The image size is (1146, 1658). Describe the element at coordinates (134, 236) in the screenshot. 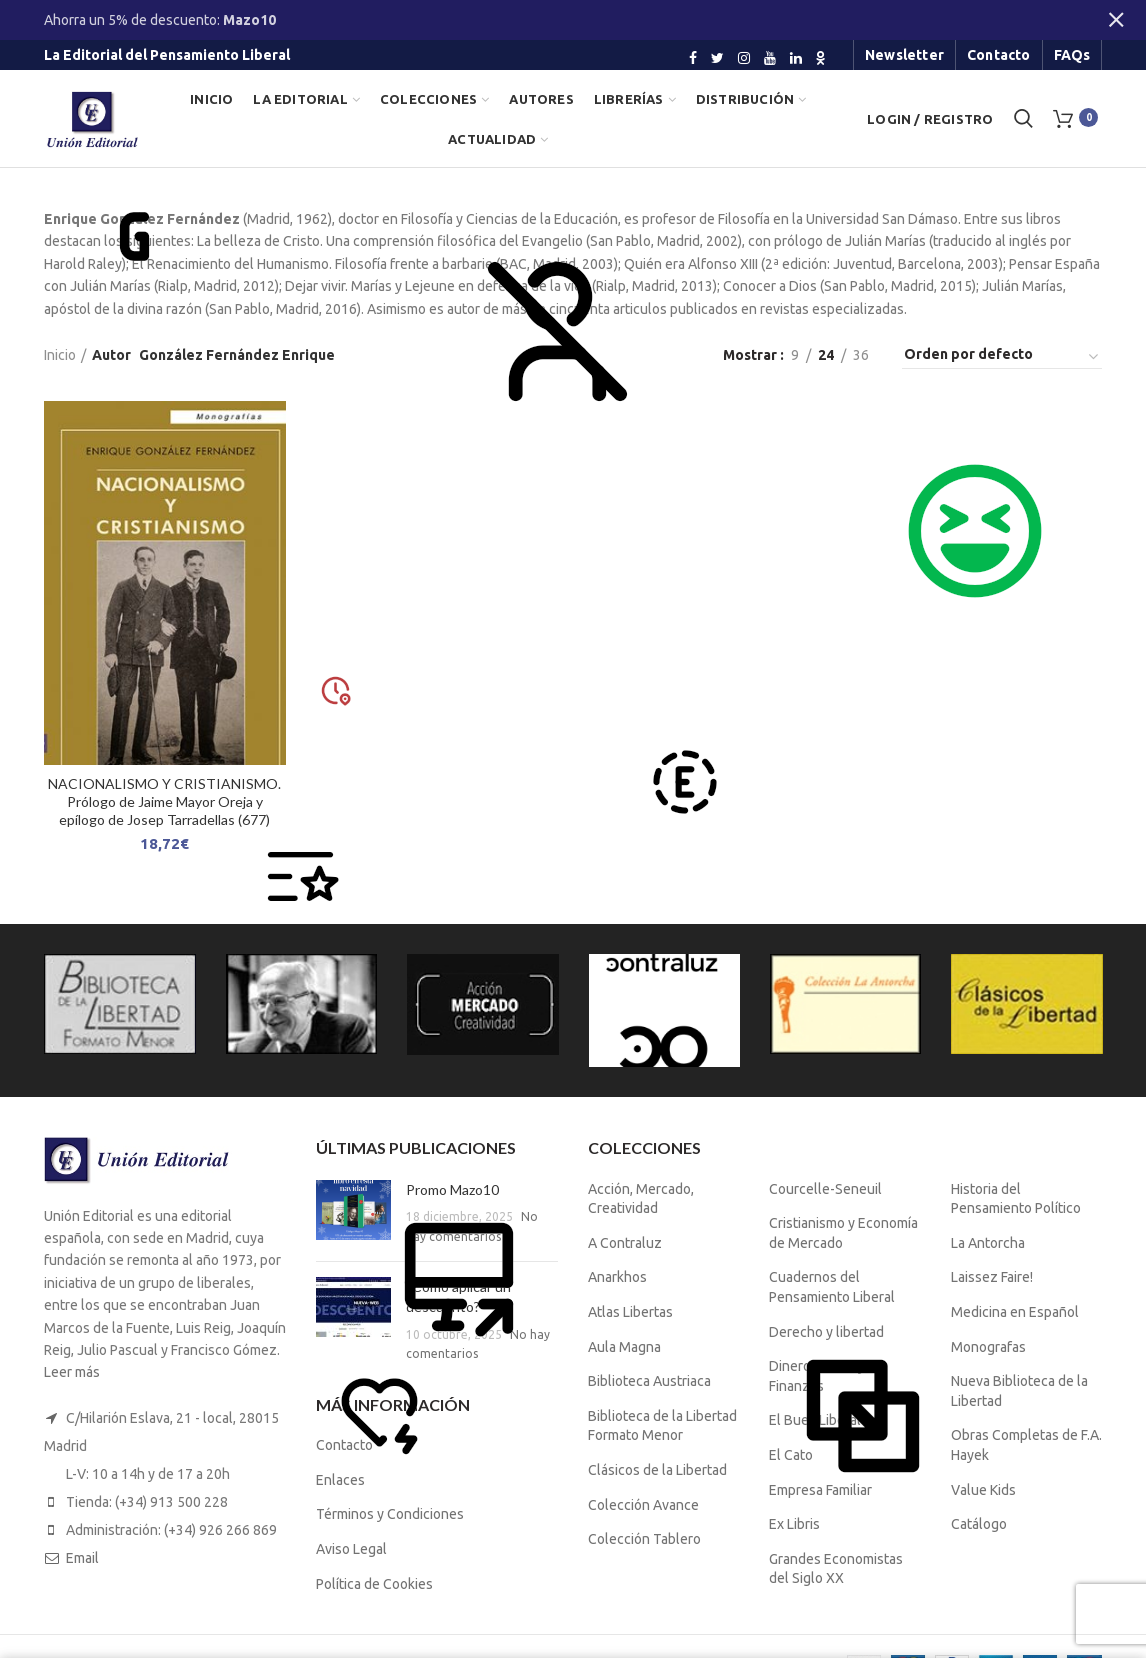

I see `indicates items starting with the letter G` at that location.